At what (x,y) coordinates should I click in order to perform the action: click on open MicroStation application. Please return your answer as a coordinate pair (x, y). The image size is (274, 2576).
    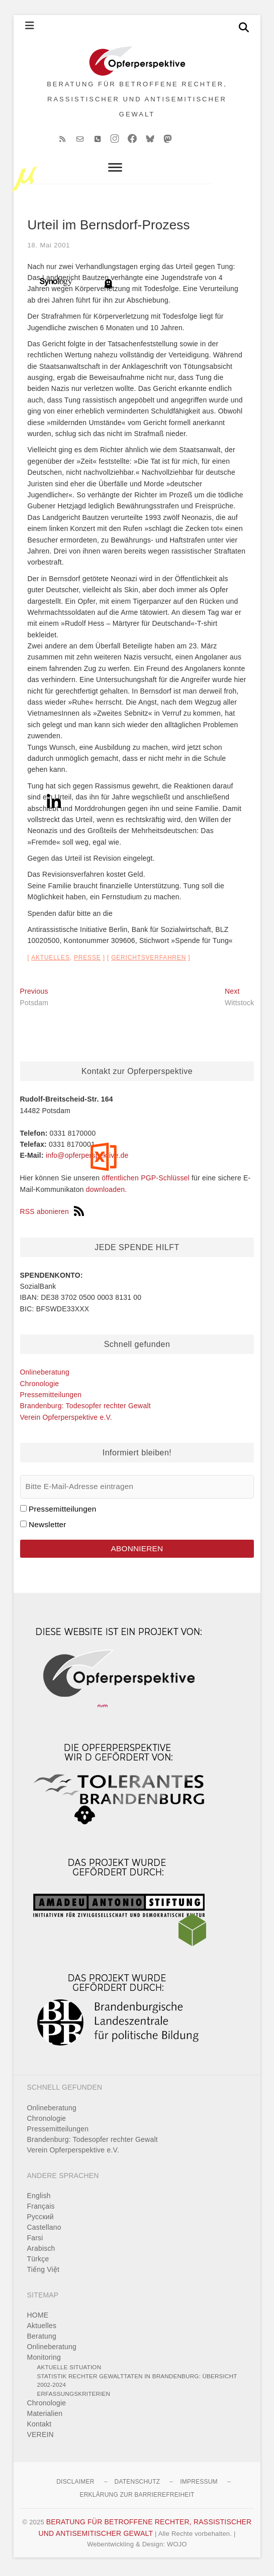
    Looking at the image, I should click on (24, 179).